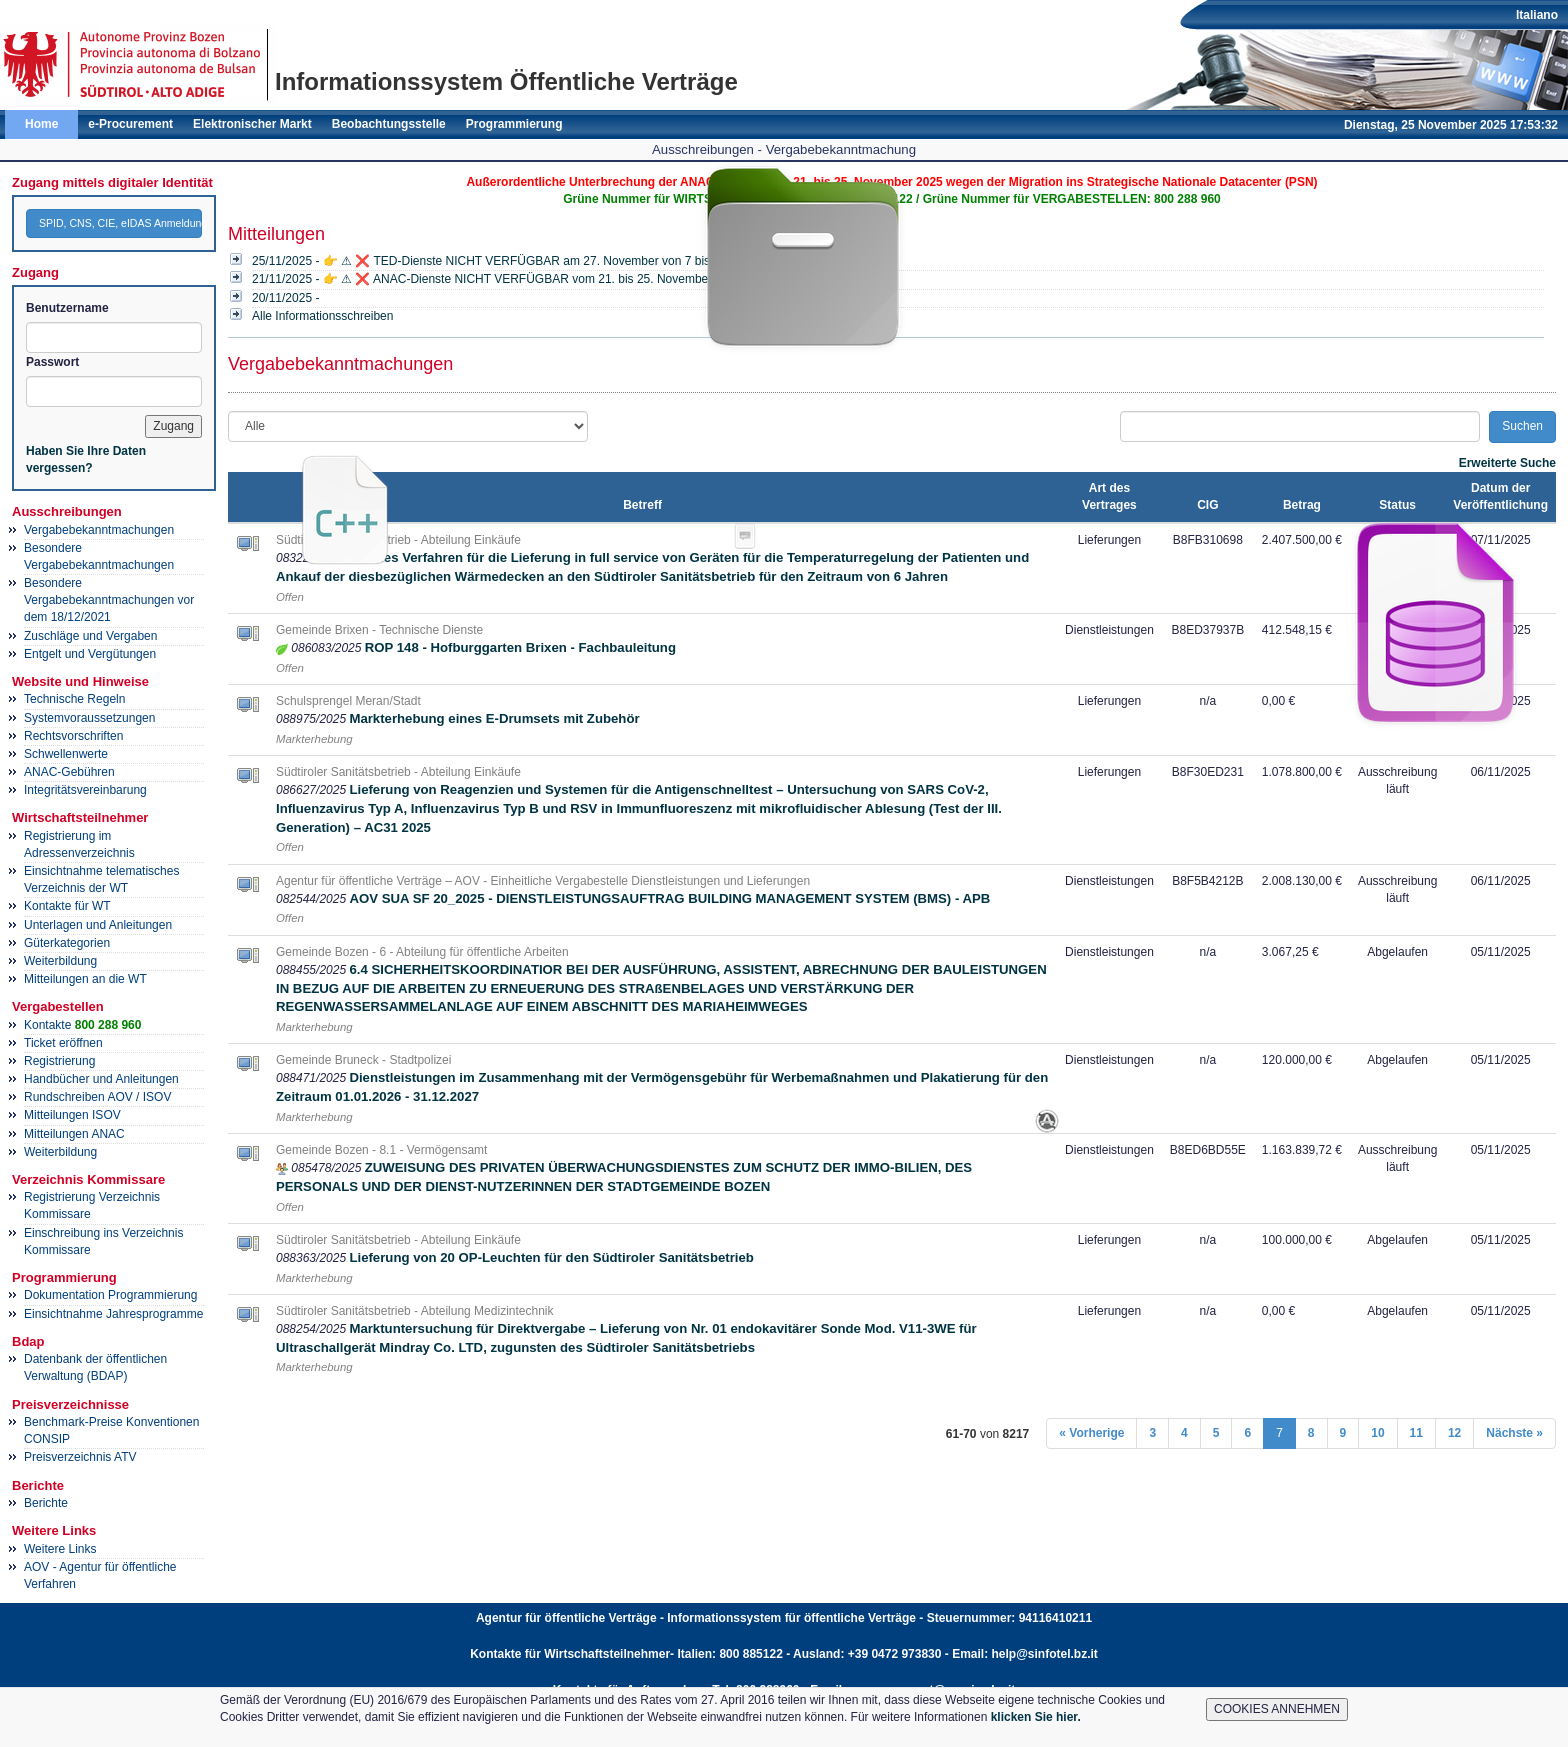 The image size is (1568, 1747). What do you see at coordinates (1047, 1121) in the screenshot?
I see `open the software updater application` at bounding box center [1047, 1121].